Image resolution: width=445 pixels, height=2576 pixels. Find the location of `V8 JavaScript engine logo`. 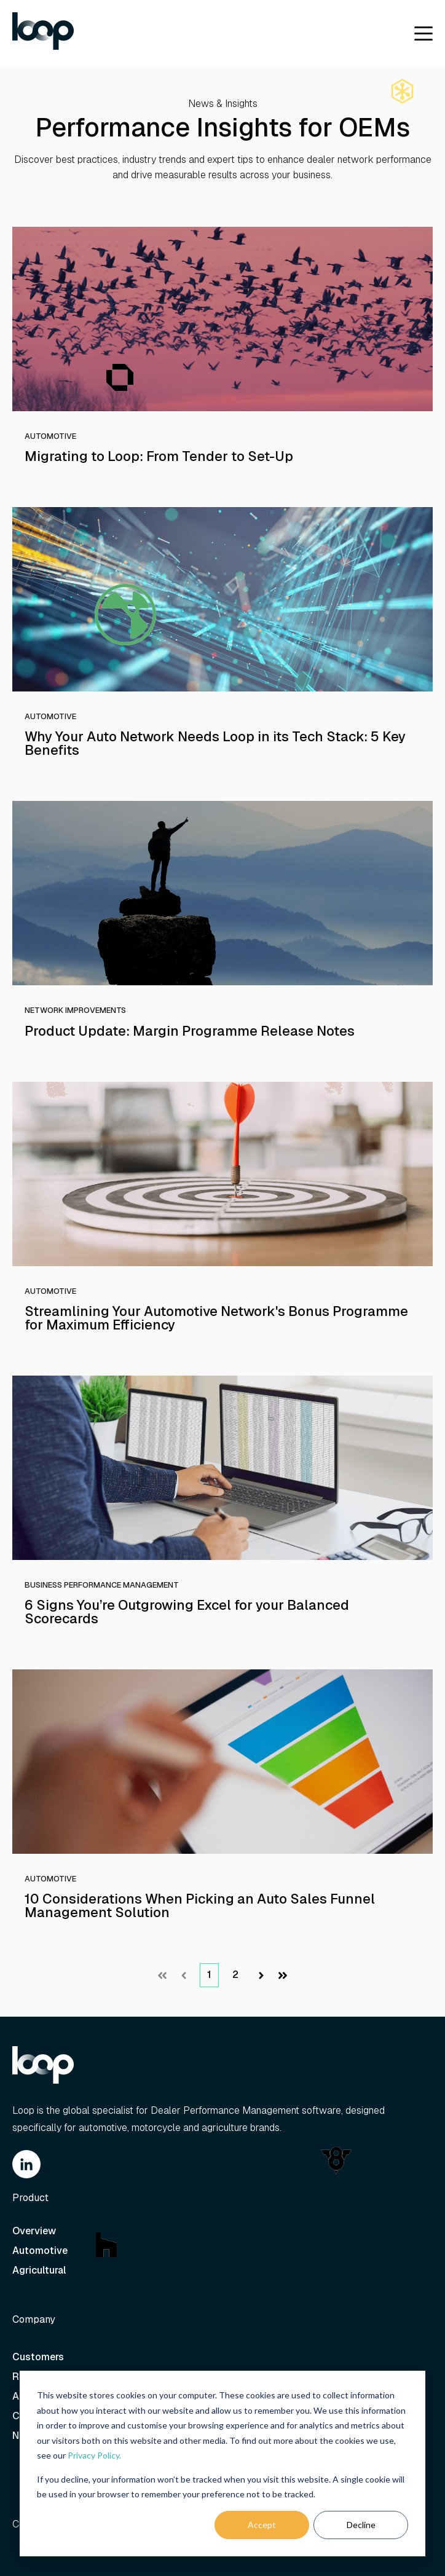

V8 JavaScript engine logo is located at coordinates (336, 2160).